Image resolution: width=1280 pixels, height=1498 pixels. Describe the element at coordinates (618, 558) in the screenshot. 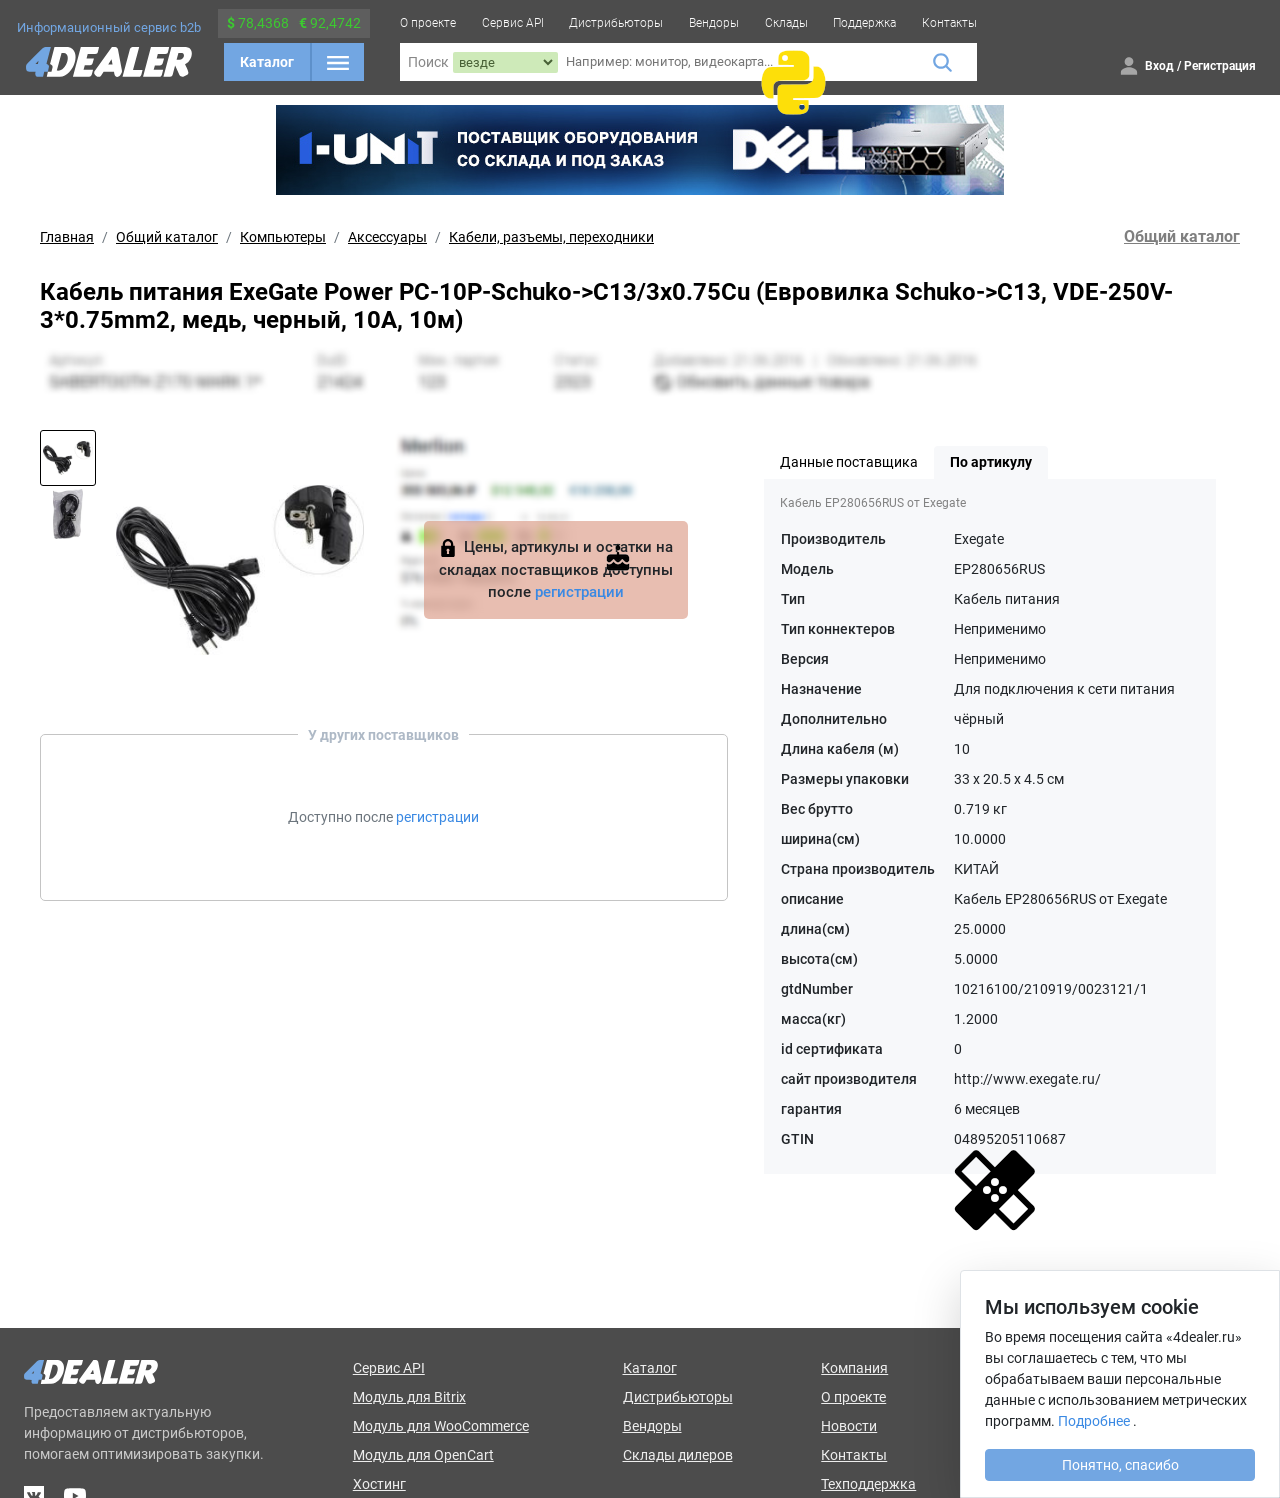

I see `view birthday or celebration events` at that location.